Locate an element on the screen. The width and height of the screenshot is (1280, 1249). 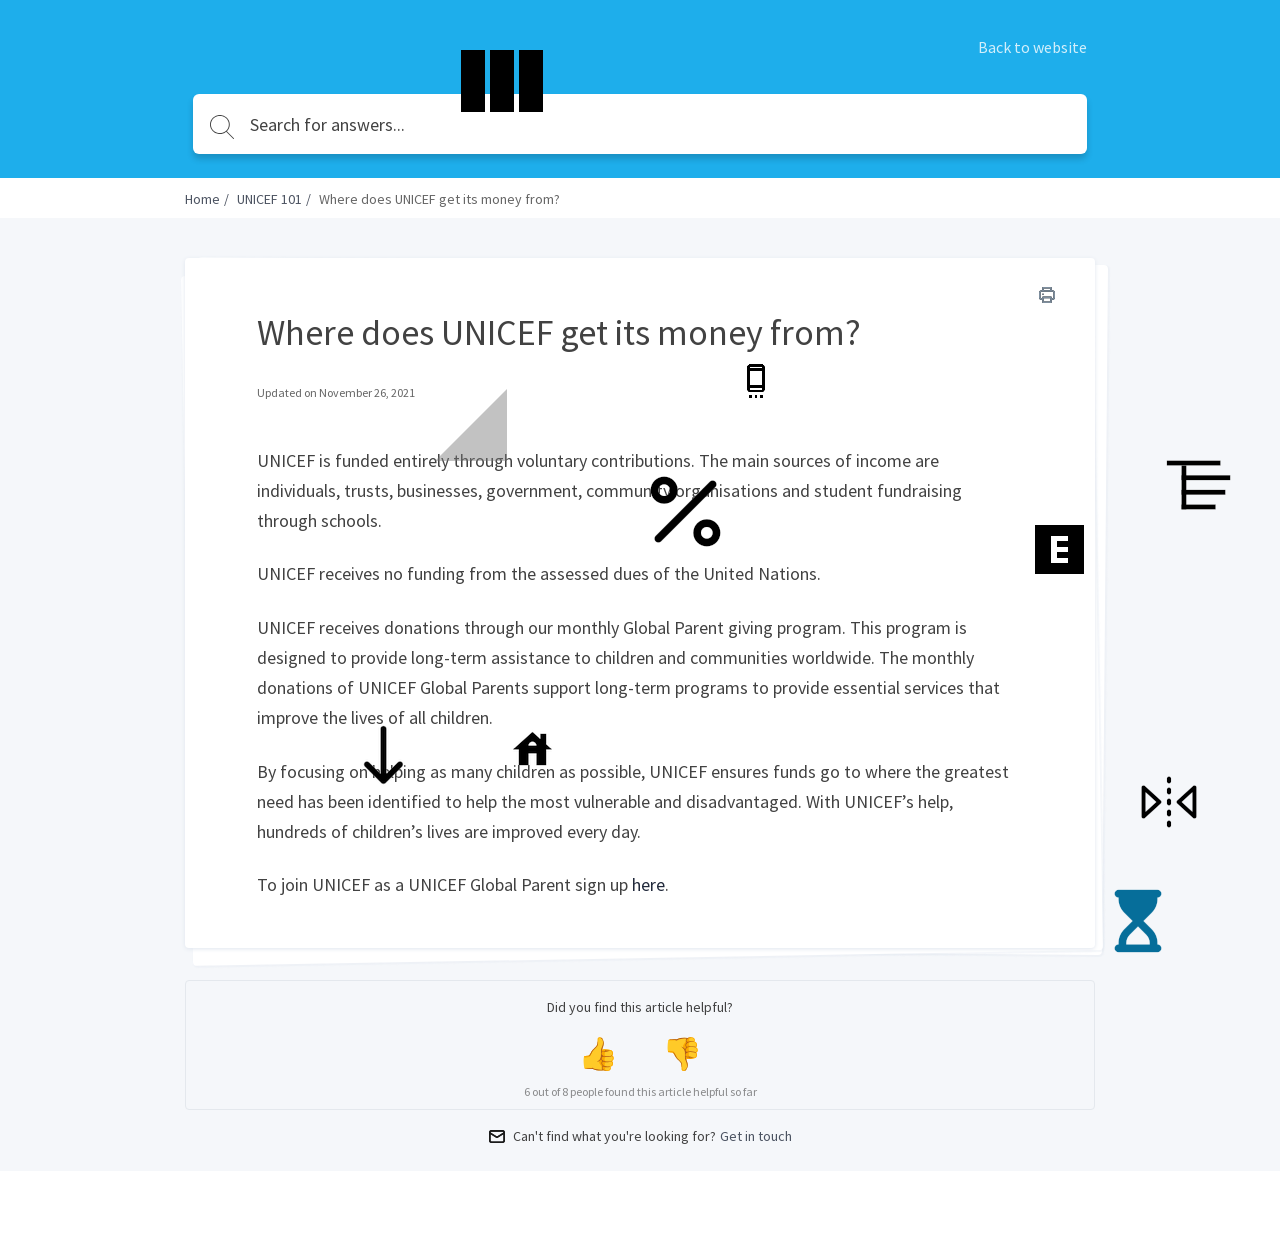
access mobile device settings is located at coordinates (756, 381).